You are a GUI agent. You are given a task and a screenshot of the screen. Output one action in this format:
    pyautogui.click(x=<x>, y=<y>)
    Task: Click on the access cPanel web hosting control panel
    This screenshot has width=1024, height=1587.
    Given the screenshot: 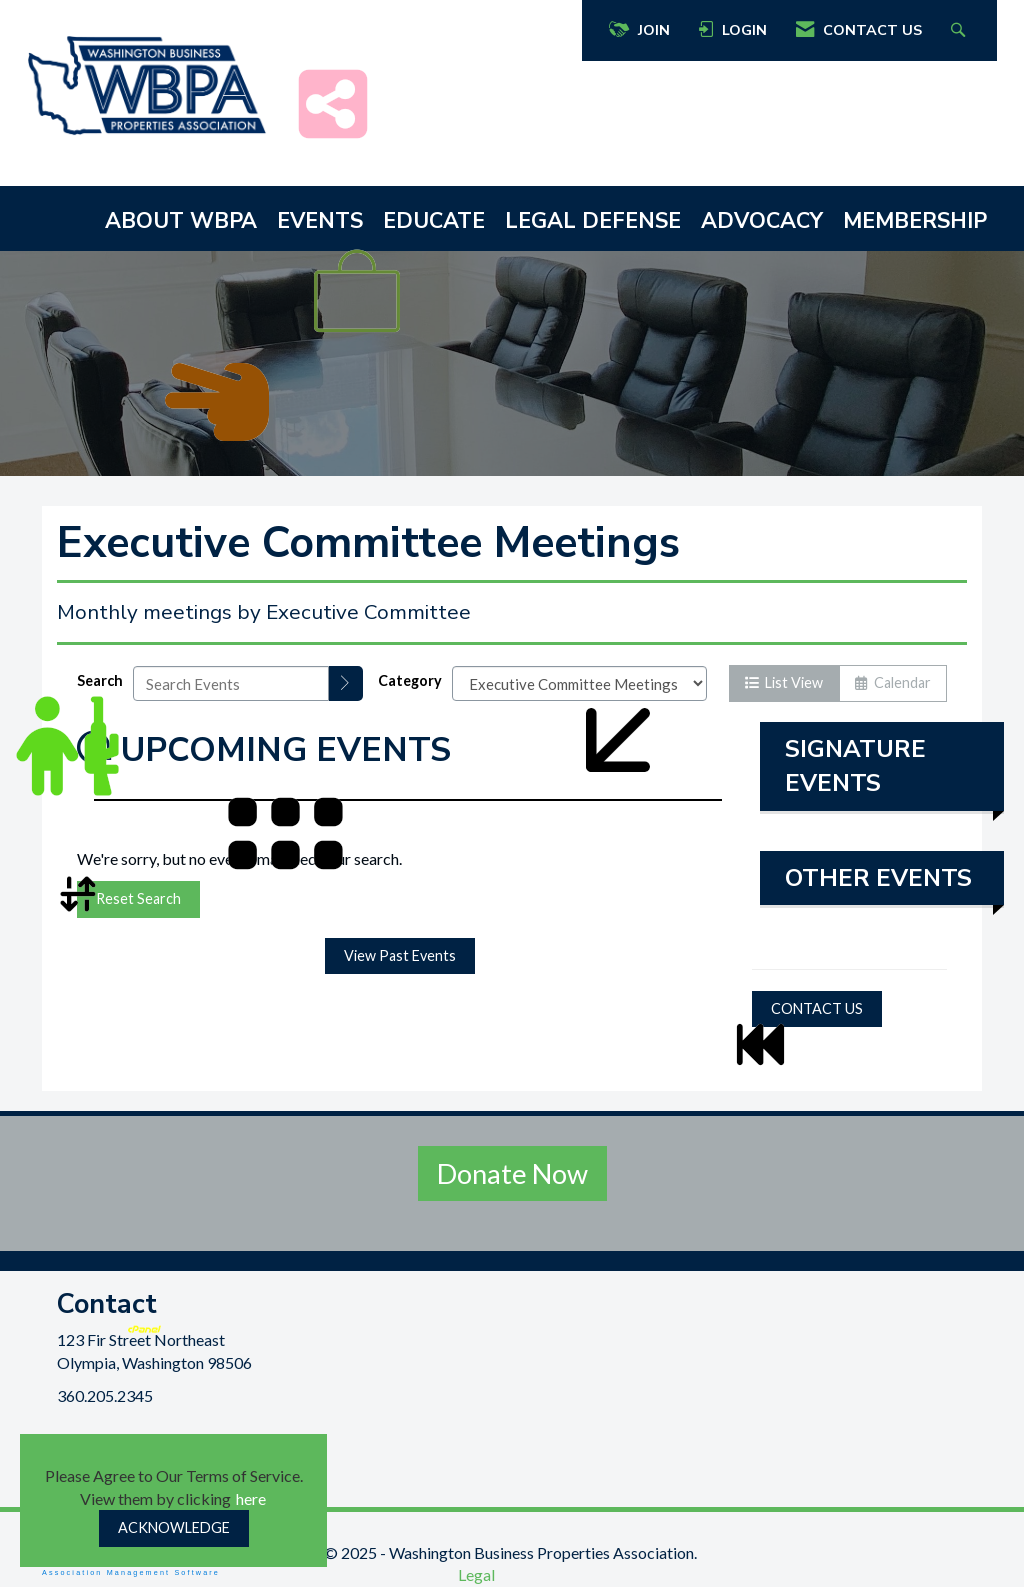 What is the action you would take?
    pyautogui.click(x=144, y=1329)
    